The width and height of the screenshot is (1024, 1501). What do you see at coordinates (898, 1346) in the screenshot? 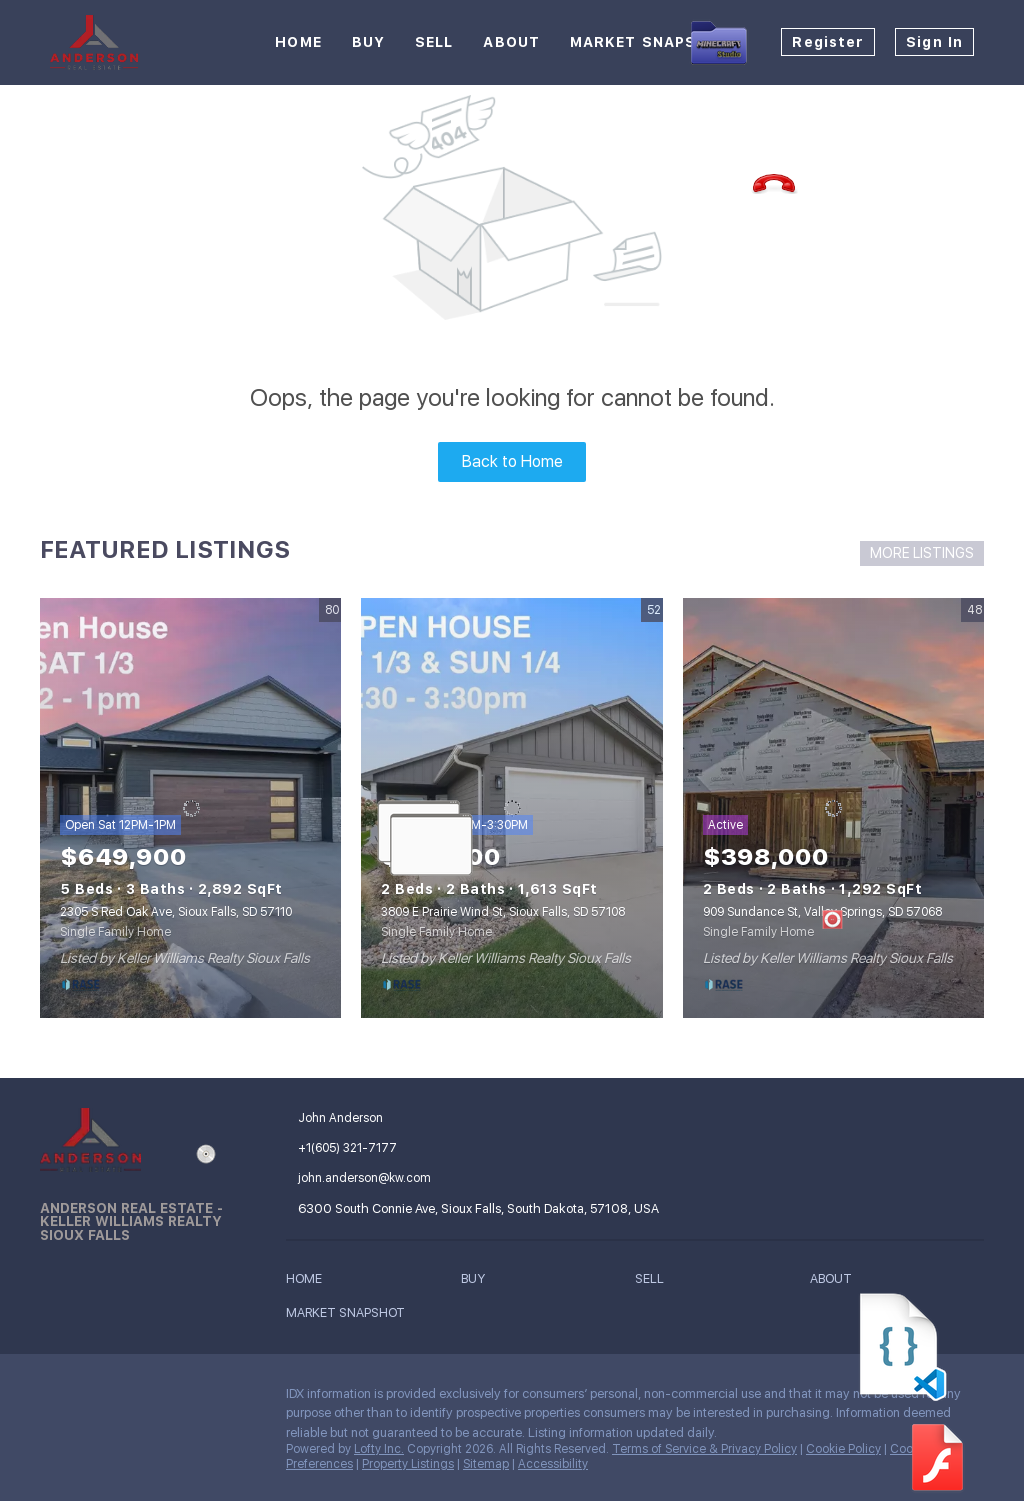
I see `open a LESS stylesheet file in Visual Studio Code` at bounding box center [898, 1346].